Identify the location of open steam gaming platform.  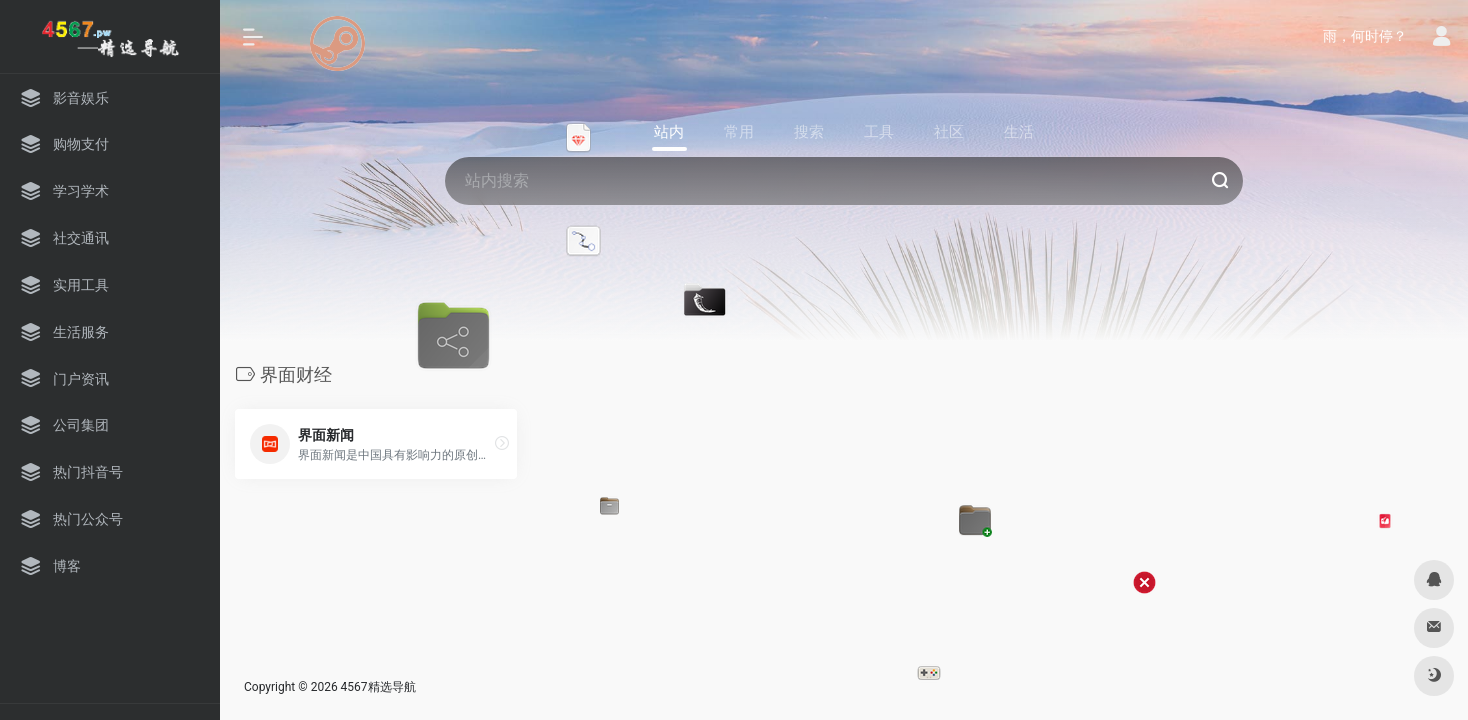
(337, 43).